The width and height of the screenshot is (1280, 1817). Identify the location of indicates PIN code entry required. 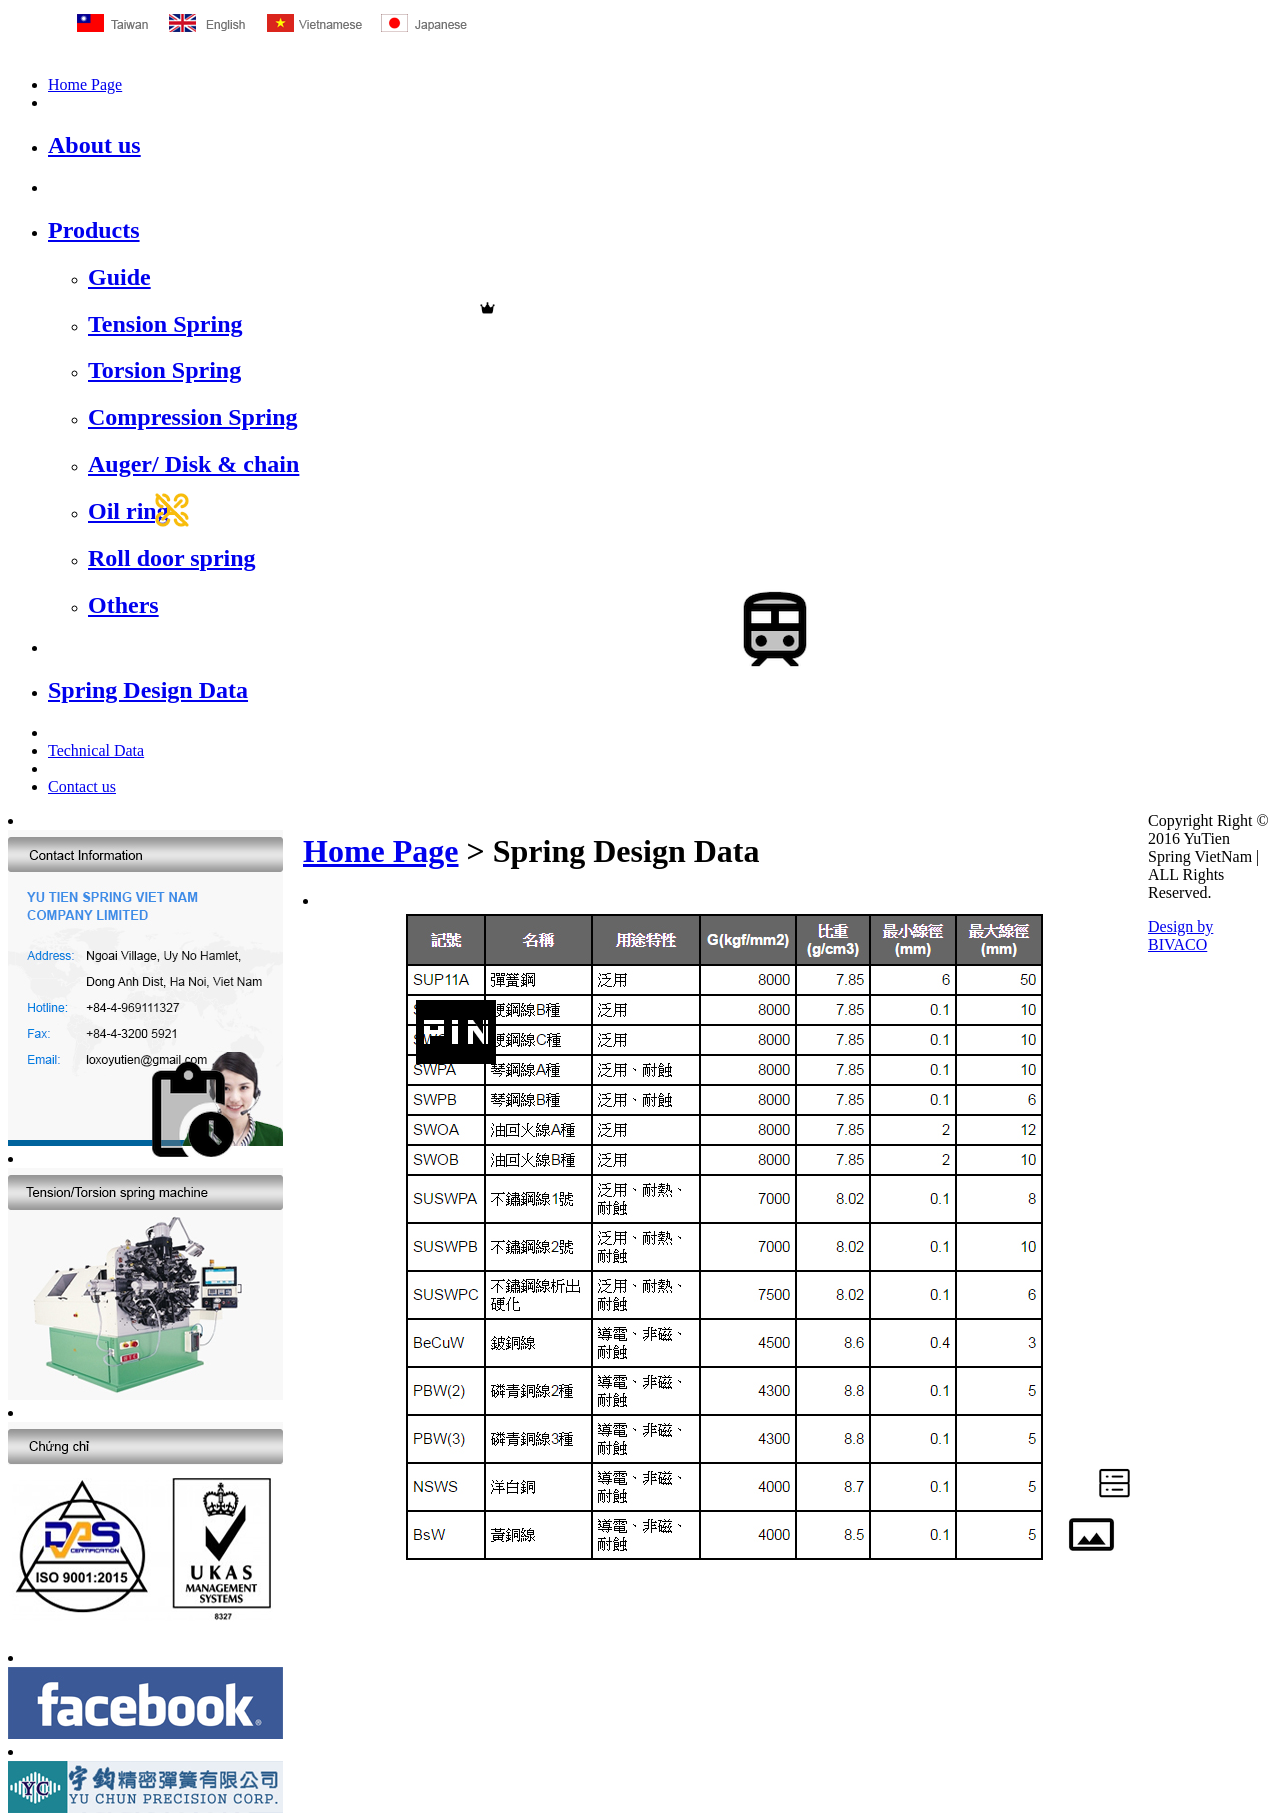
(456, 1032).